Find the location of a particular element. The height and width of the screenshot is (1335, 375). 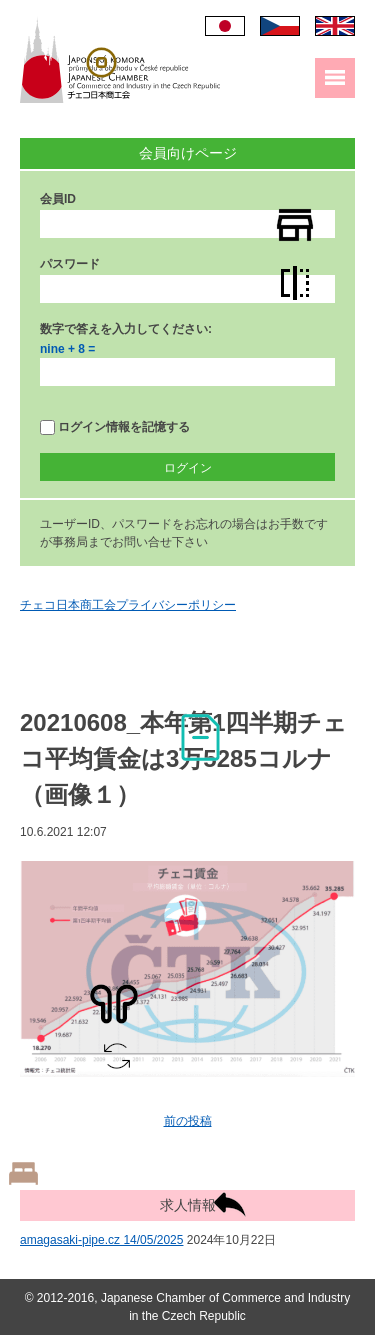

find nearby stores or shops is located at coordinates (295, 225).